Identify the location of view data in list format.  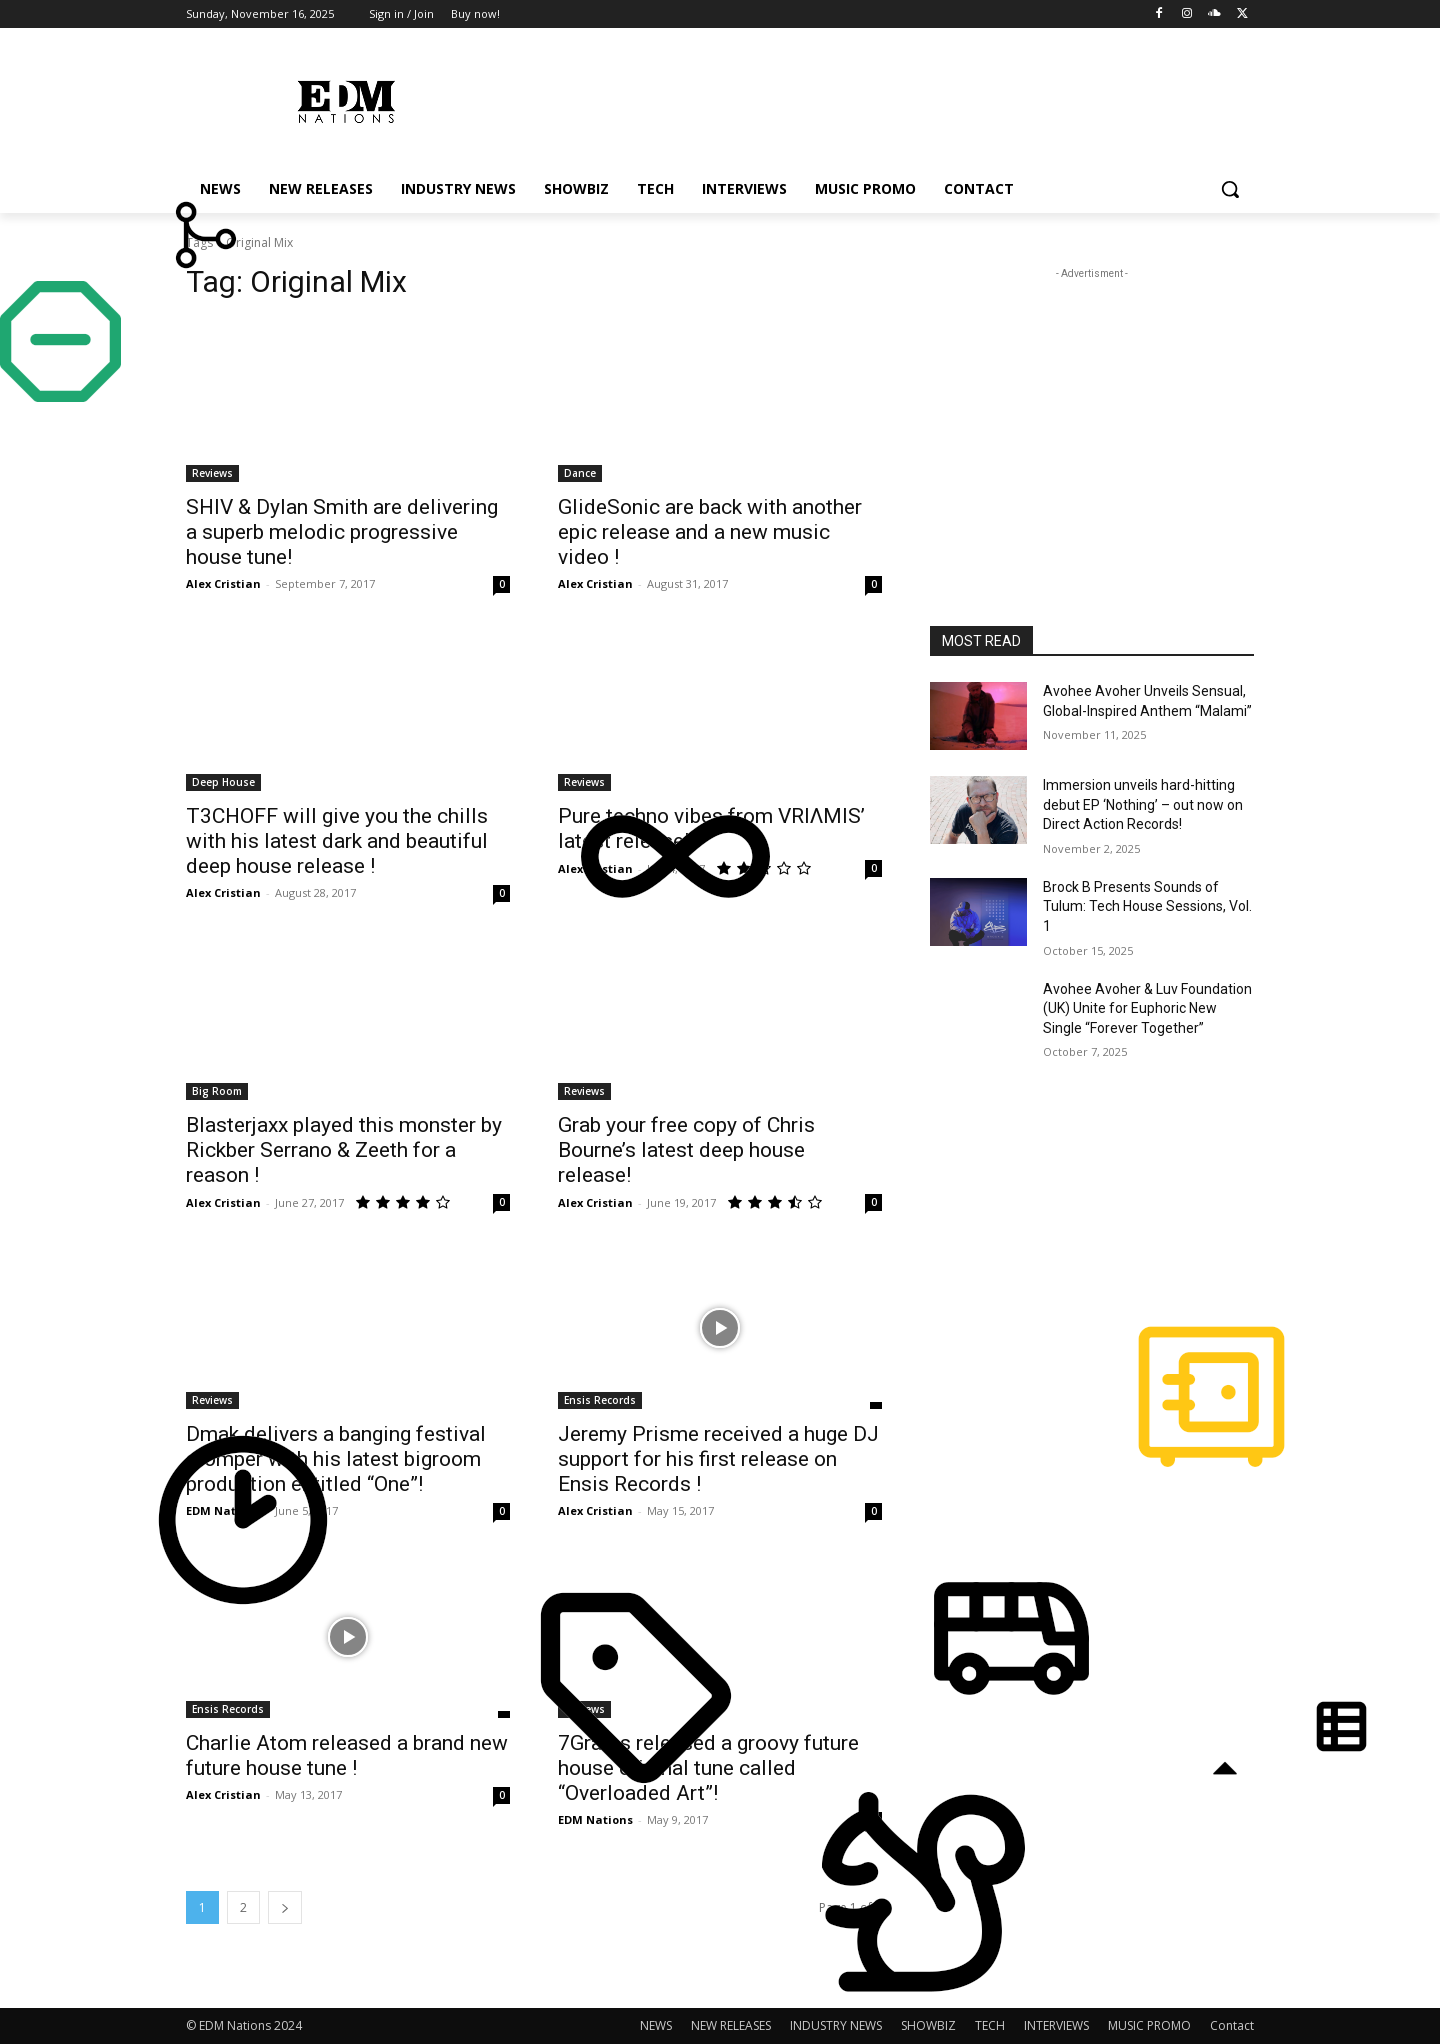
(1341, 1726).